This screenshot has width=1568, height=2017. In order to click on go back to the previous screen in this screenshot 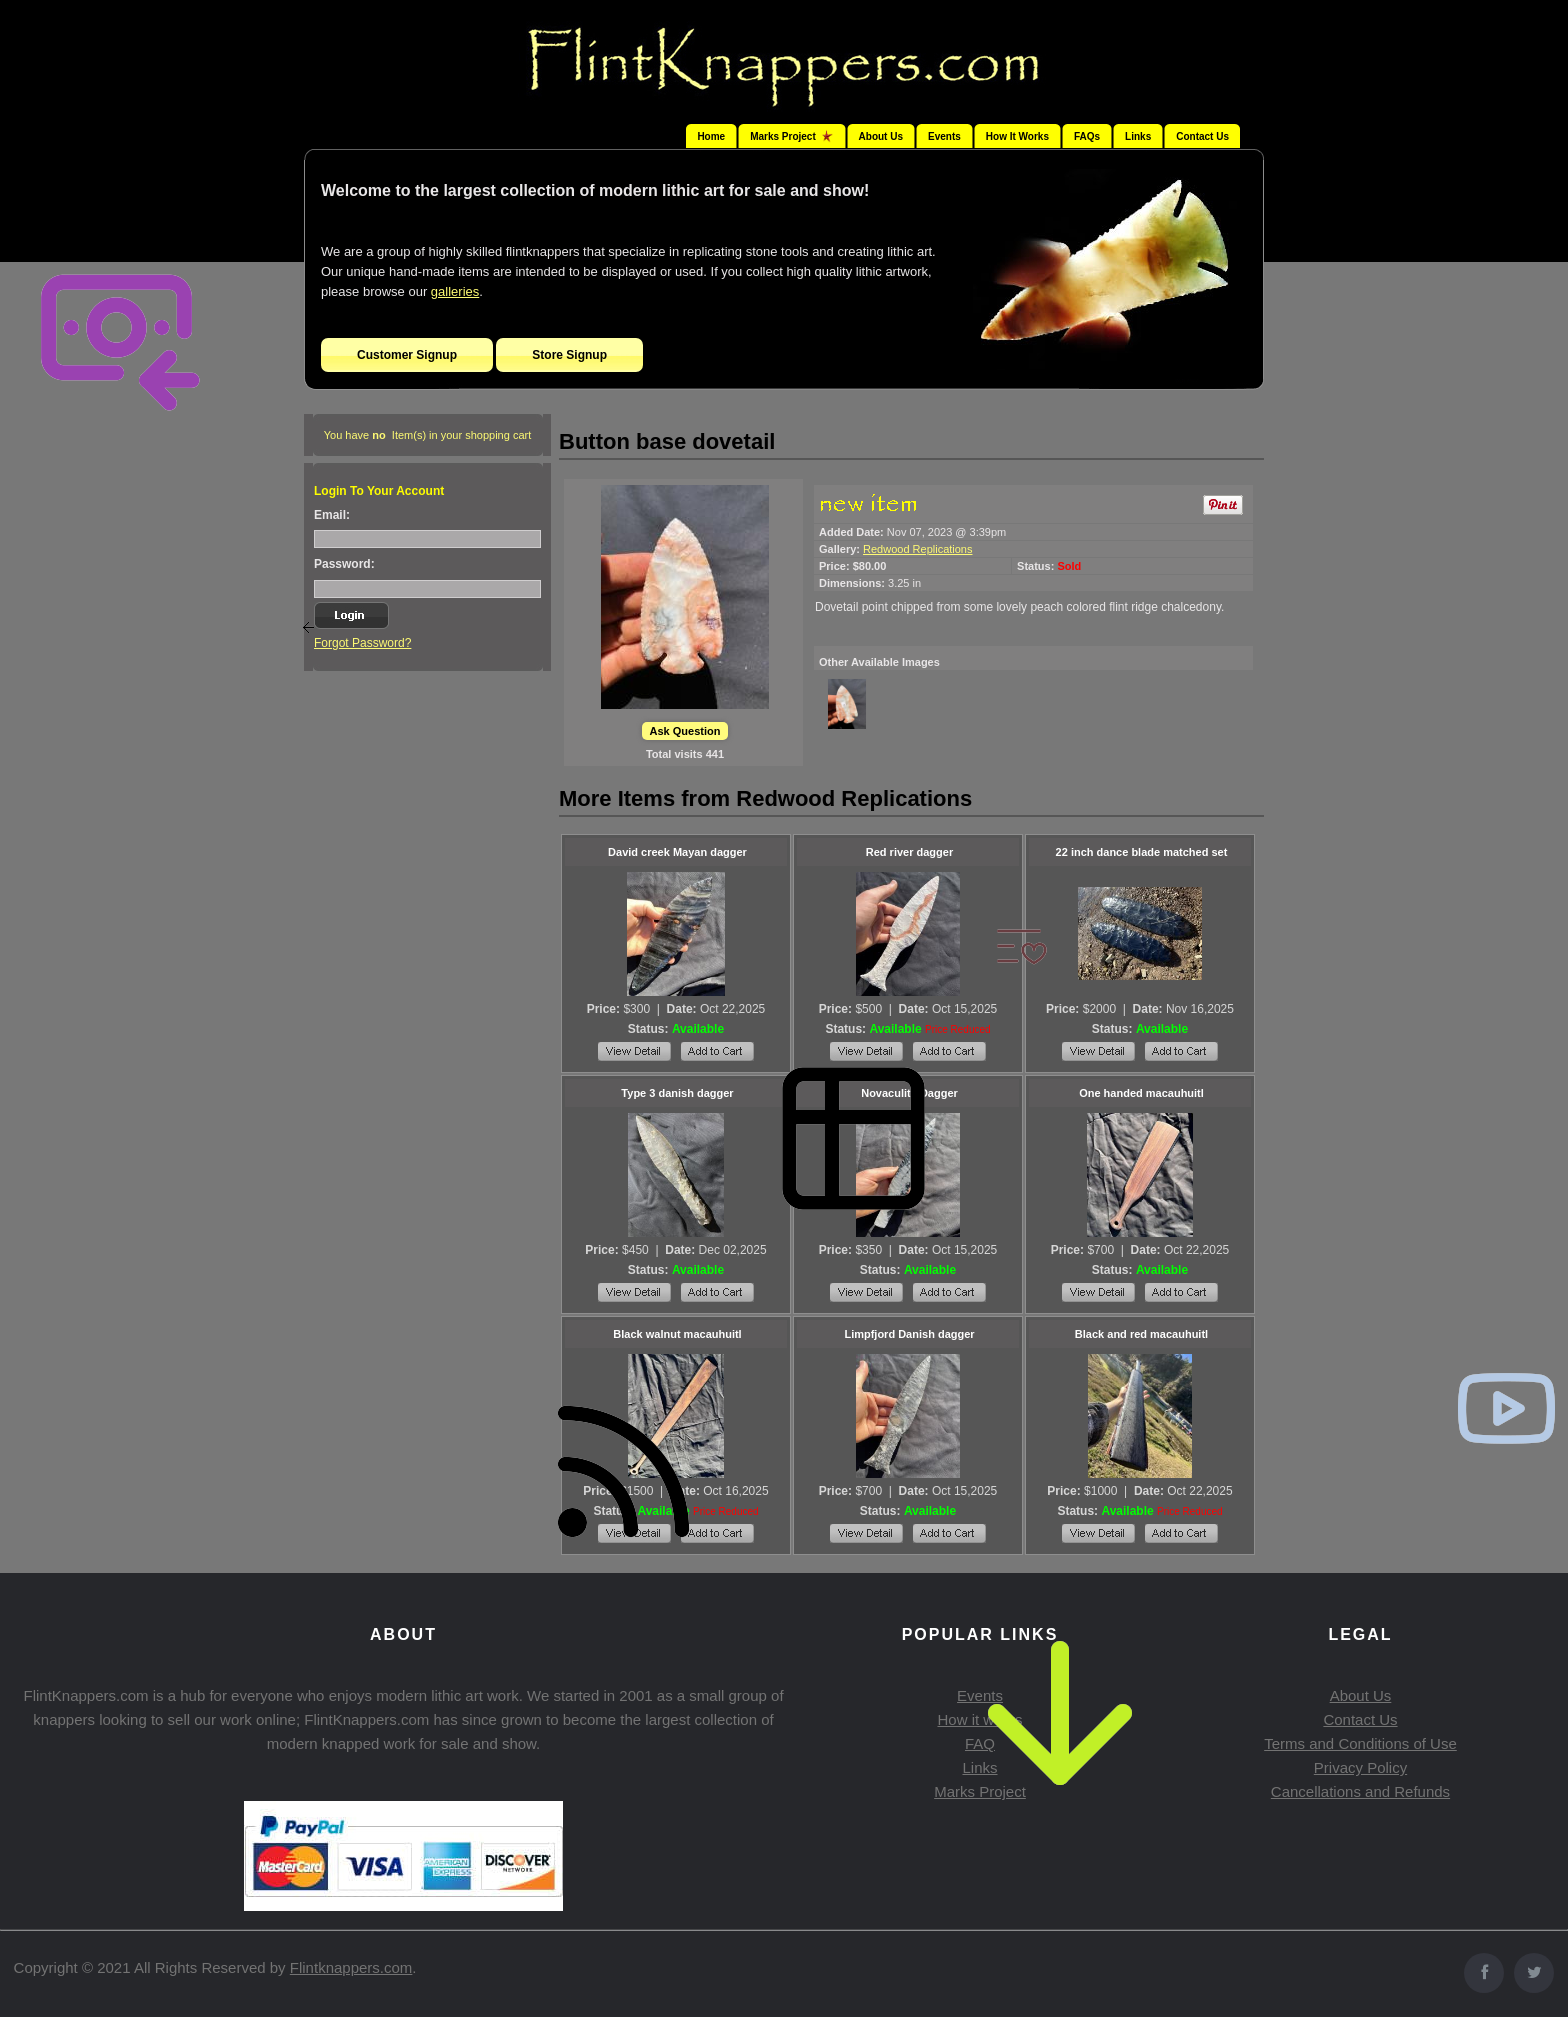, I will do `click(308, 627)`.